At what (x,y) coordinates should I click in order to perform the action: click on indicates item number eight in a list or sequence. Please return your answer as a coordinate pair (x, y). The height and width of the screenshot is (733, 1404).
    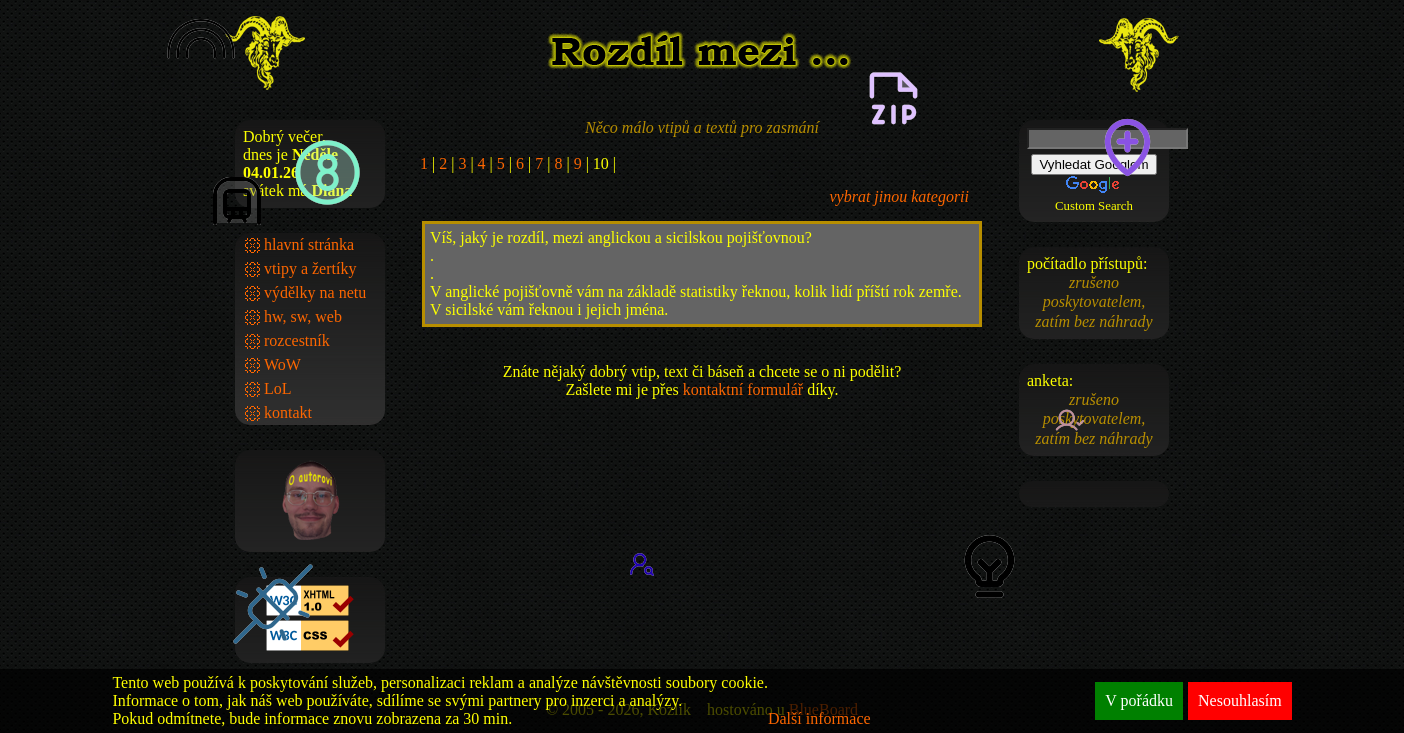
    Looking at the image, I should click on (327, 172).